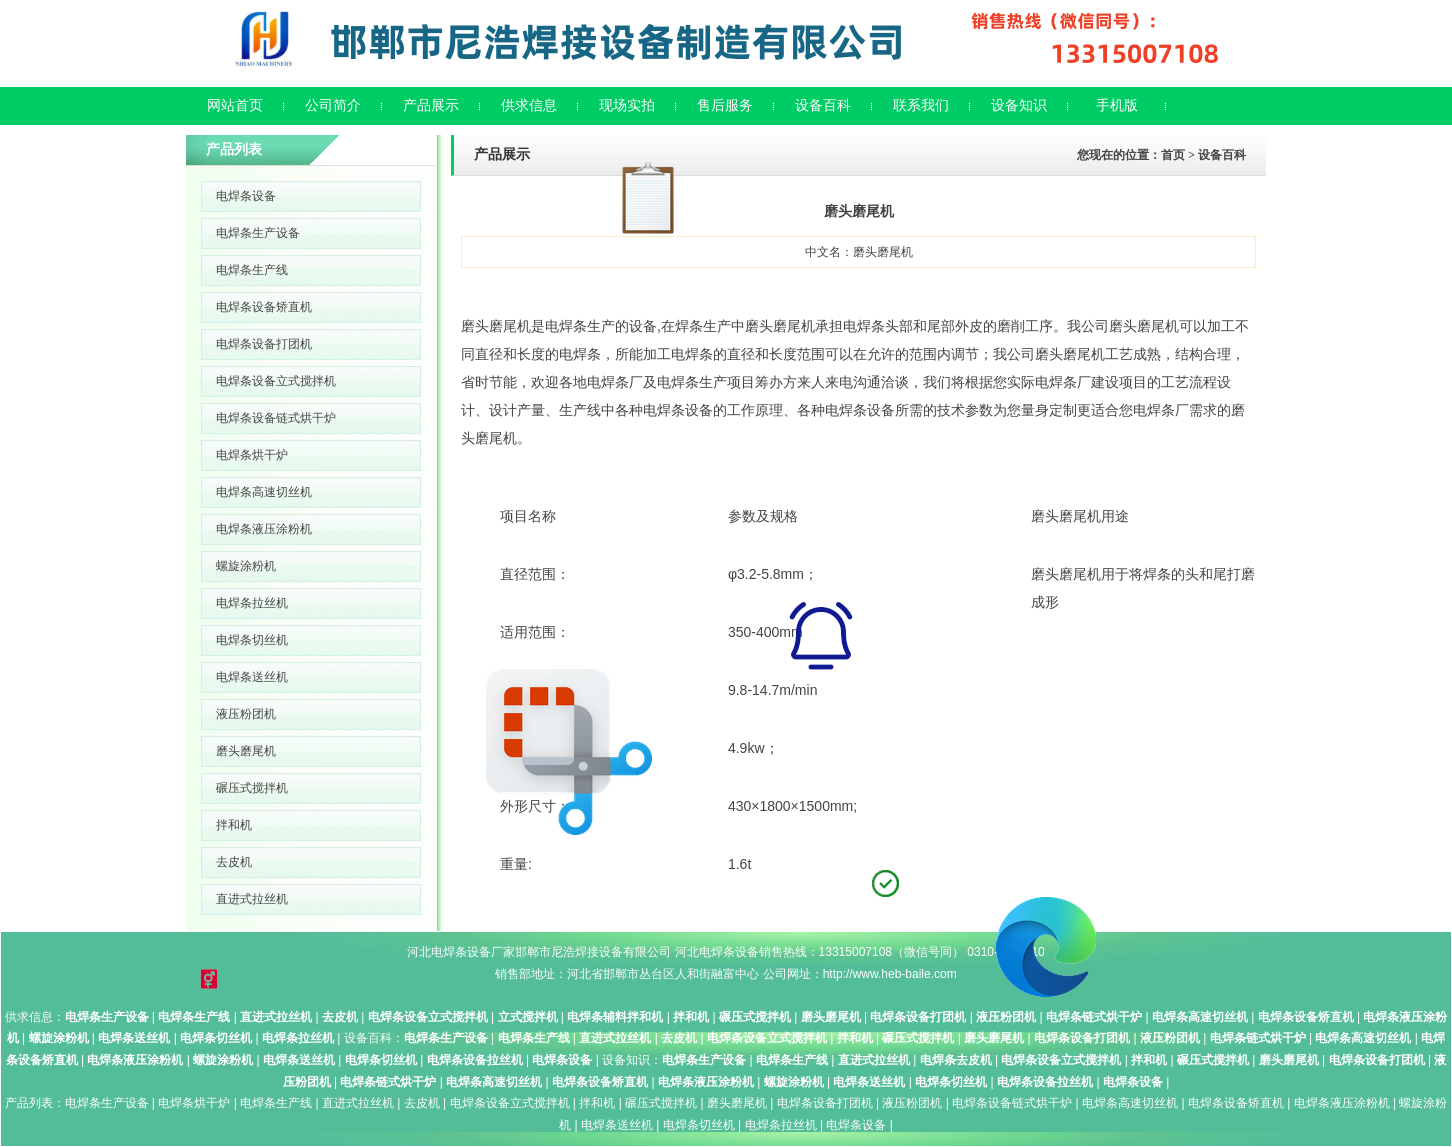 This screenshot has height=1147, width=1452. Describe the element at coordinates (885, 883) in the screenshot. I see `file successfully synced to OneDrive` at that location.